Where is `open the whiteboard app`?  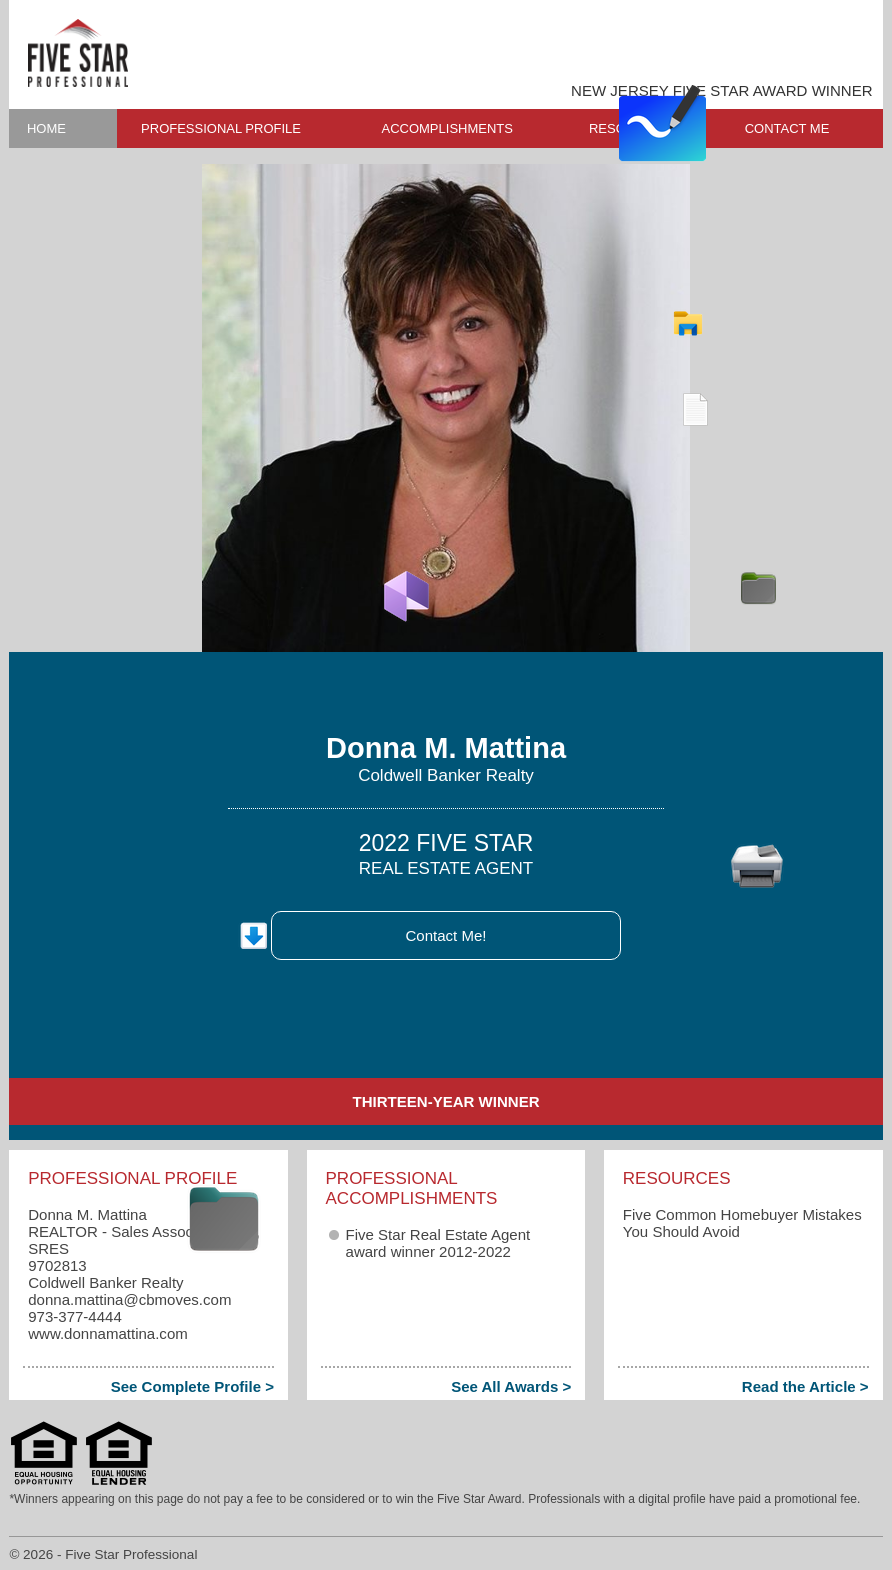 open the whiteboard app is located at coordinates (662, 128).